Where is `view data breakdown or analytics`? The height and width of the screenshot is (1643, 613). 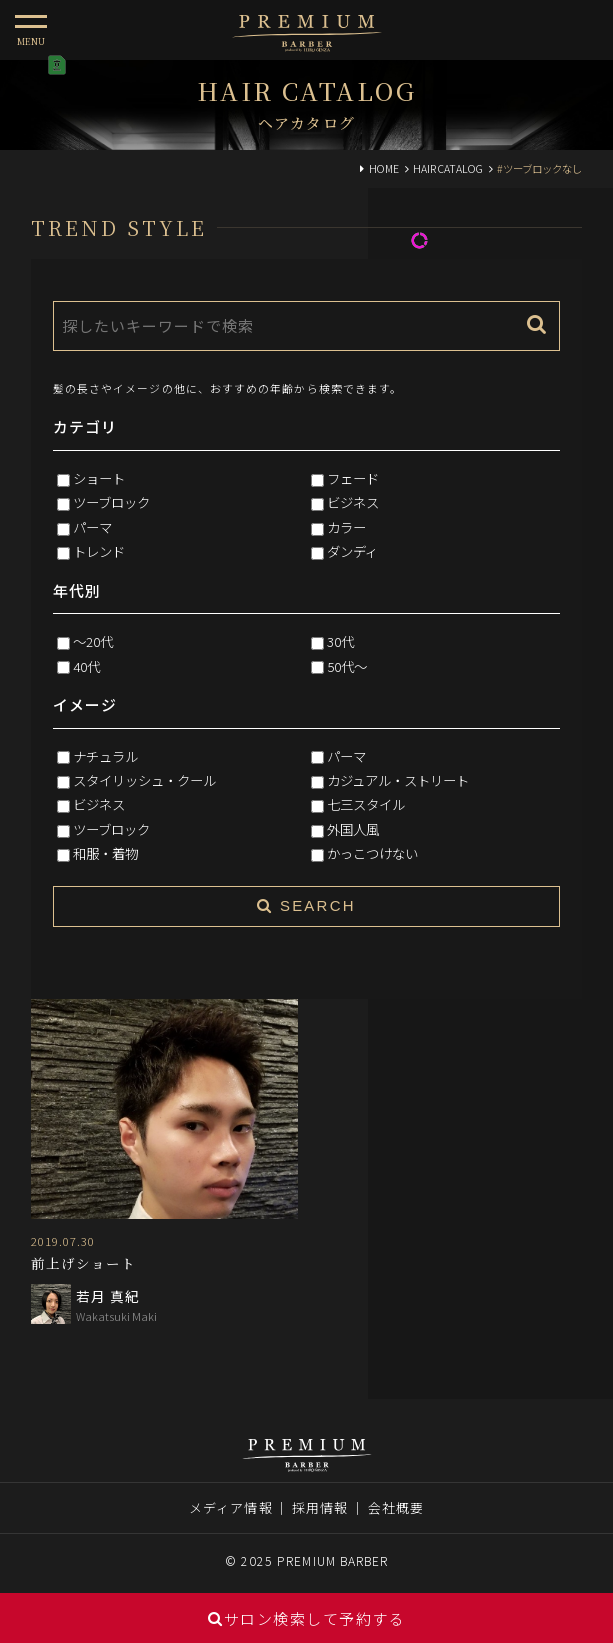 view data breakdown or analytics is located at coordinates (419, 240).